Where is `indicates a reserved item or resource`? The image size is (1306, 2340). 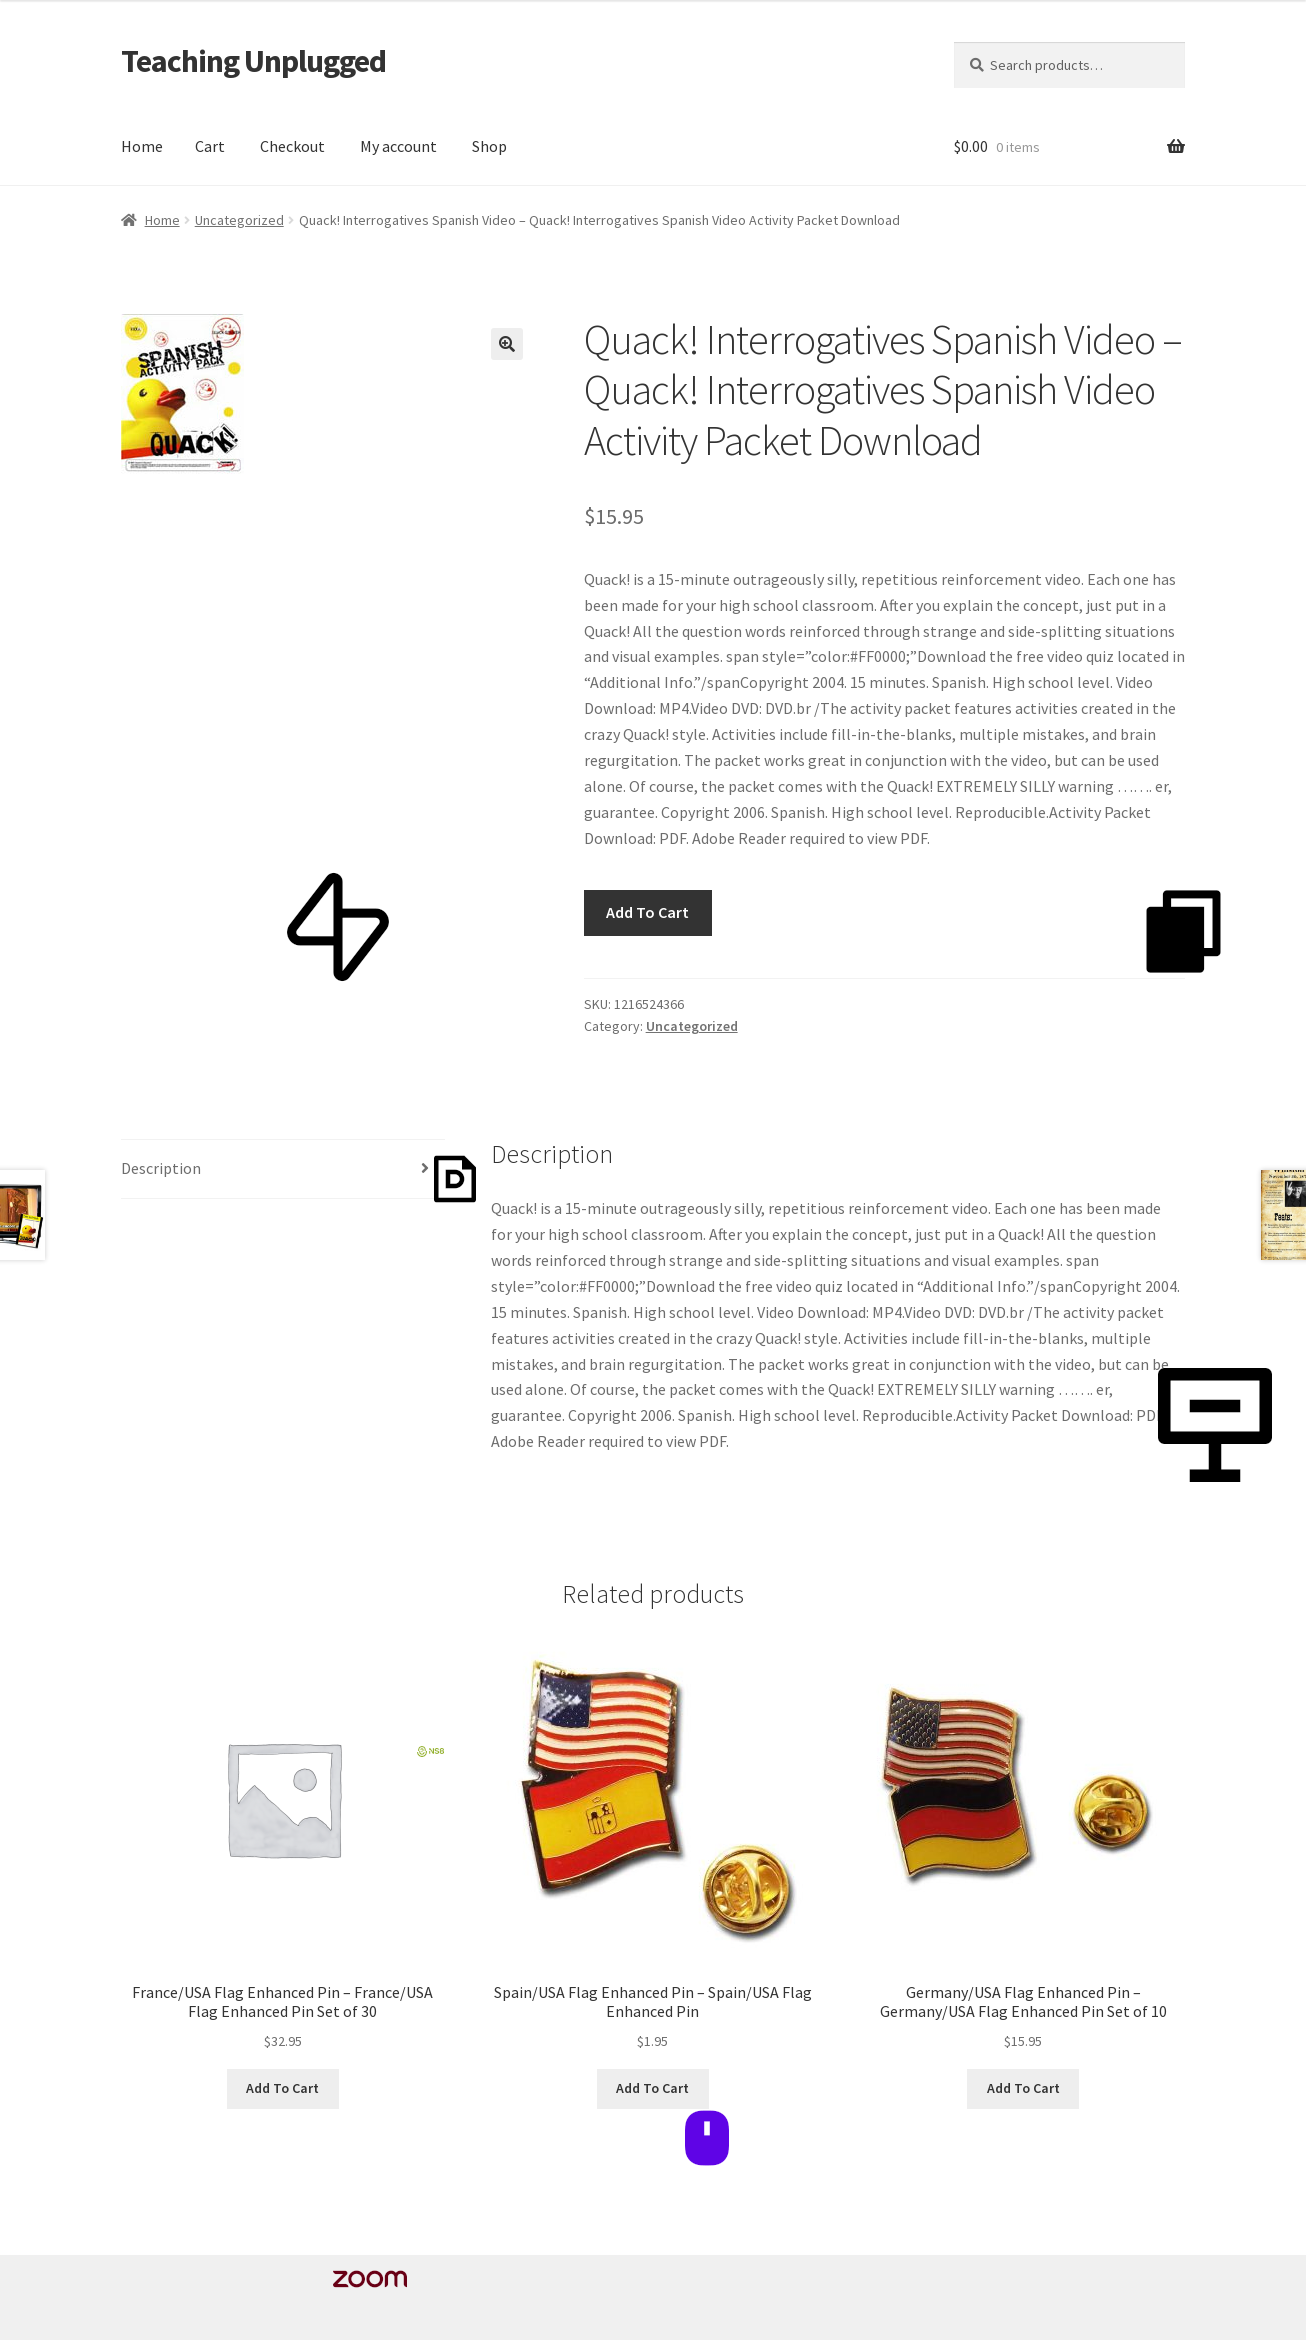 indicates a reserved item or resource is located at coordinates (1215, 1425).